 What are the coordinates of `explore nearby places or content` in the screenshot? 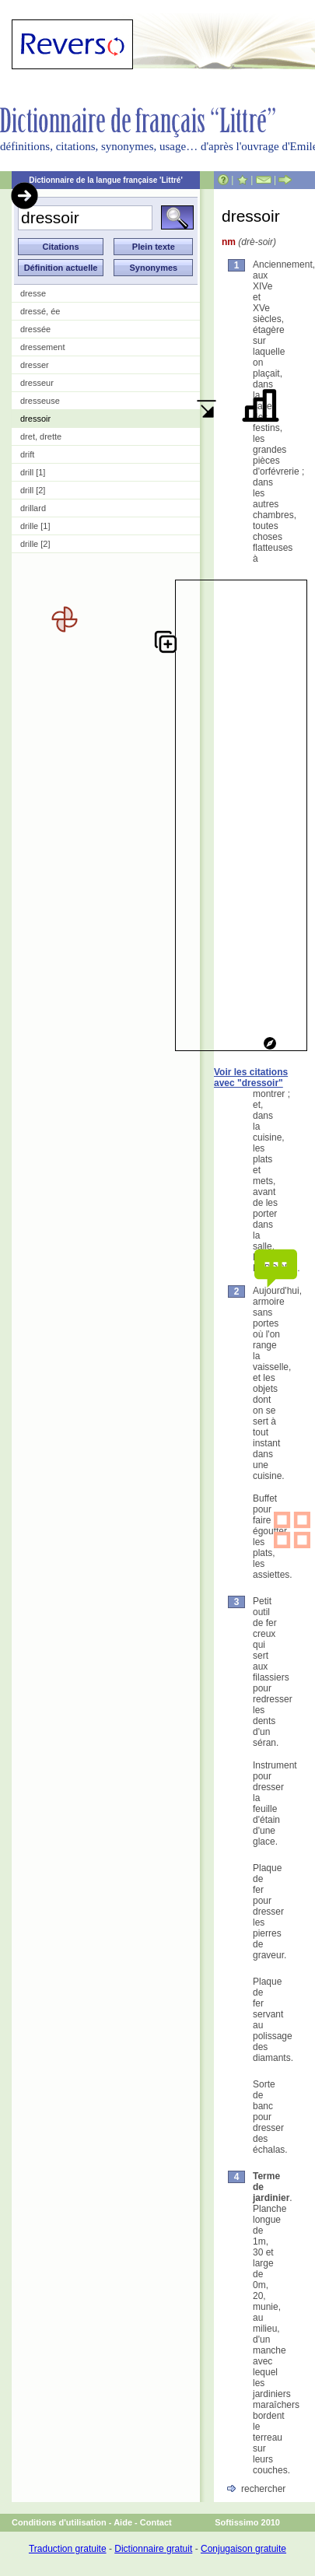 It's located at (270, 1043).